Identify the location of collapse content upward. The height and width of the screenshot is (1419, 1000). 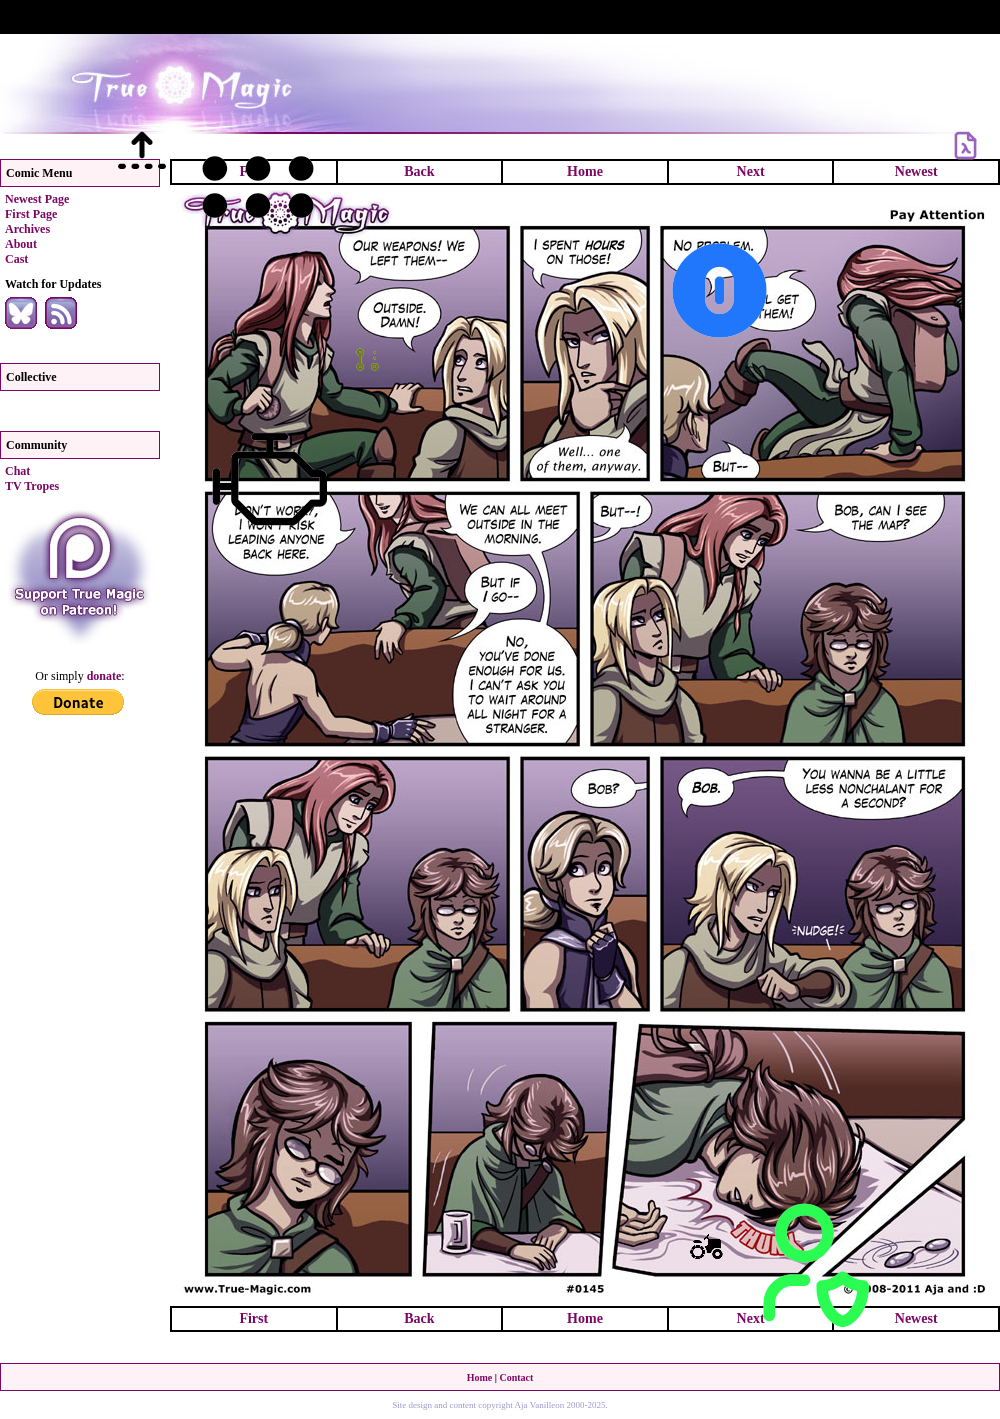
(142, 153).